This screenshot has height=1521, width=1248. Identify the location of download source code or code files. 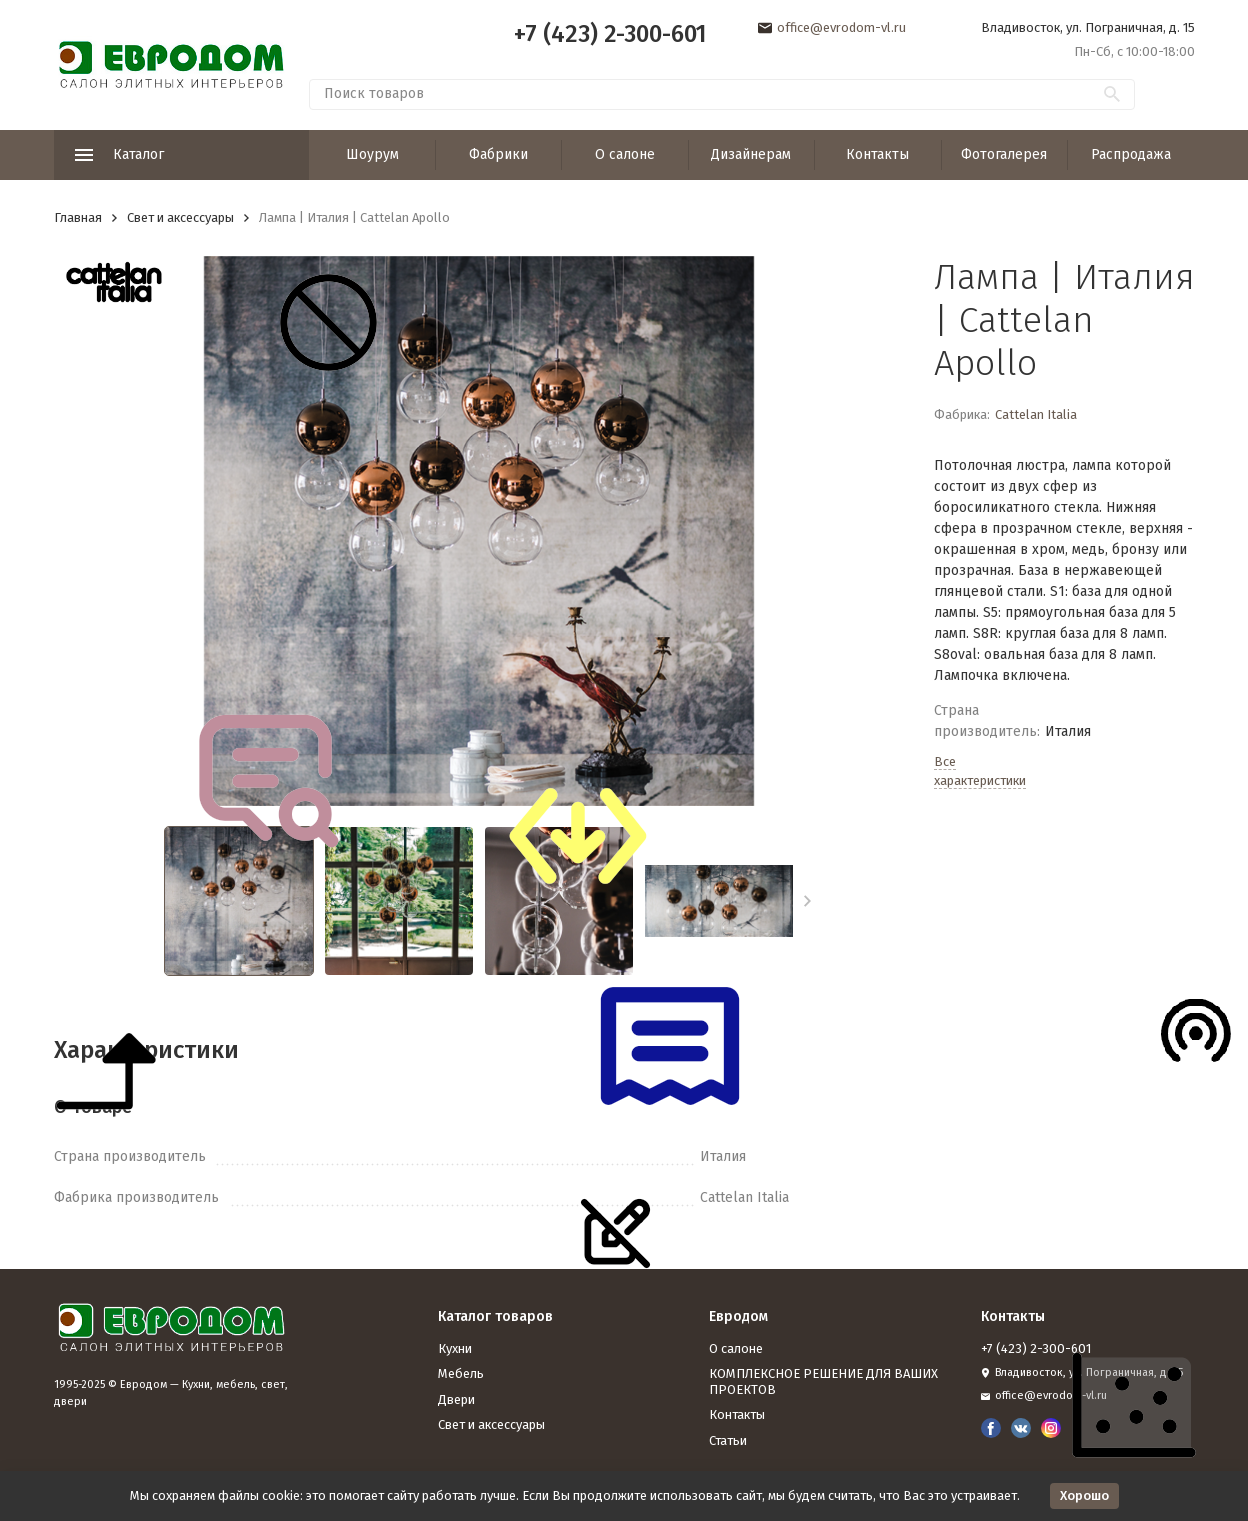
(578, 836).